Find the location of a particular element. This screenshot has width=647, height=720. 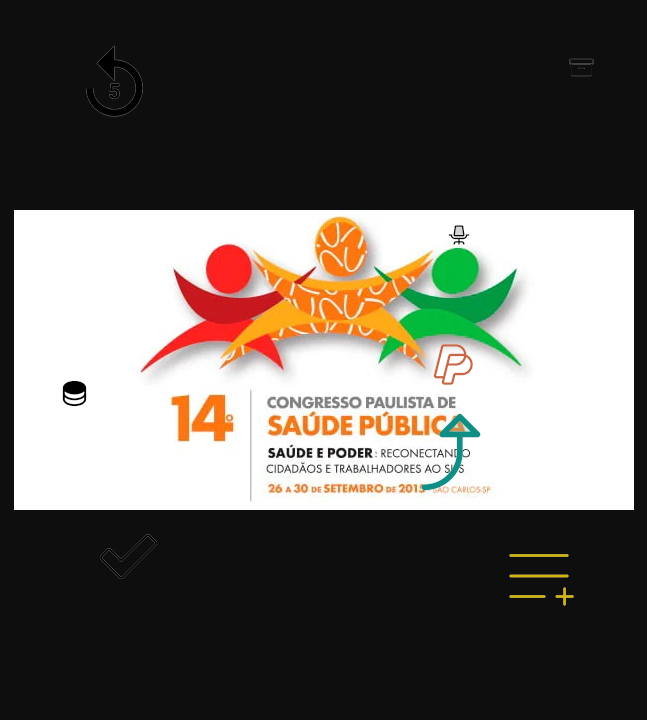

access database or data storage is located at coordinates (74, 393).